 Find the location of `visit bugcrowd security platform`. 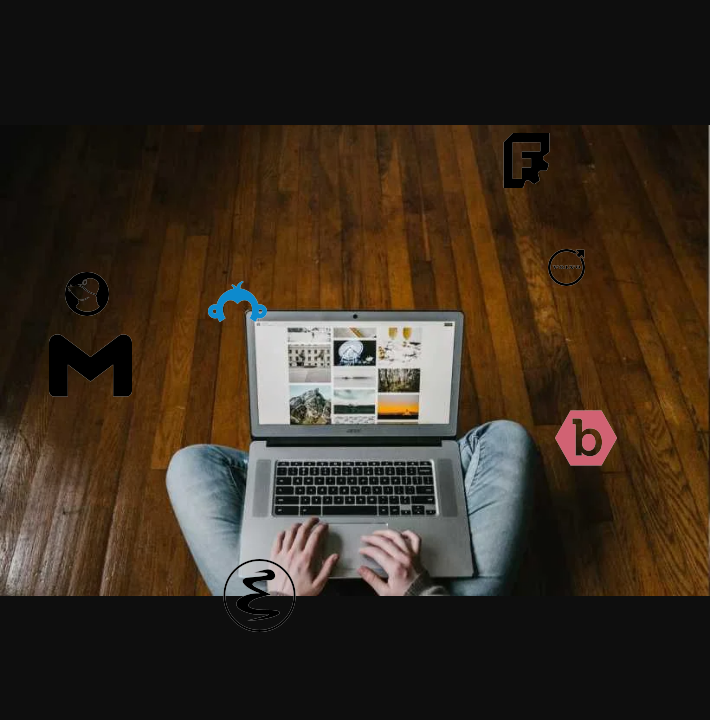

visit bugcrowd security platform is located at coordinates (586, 438).